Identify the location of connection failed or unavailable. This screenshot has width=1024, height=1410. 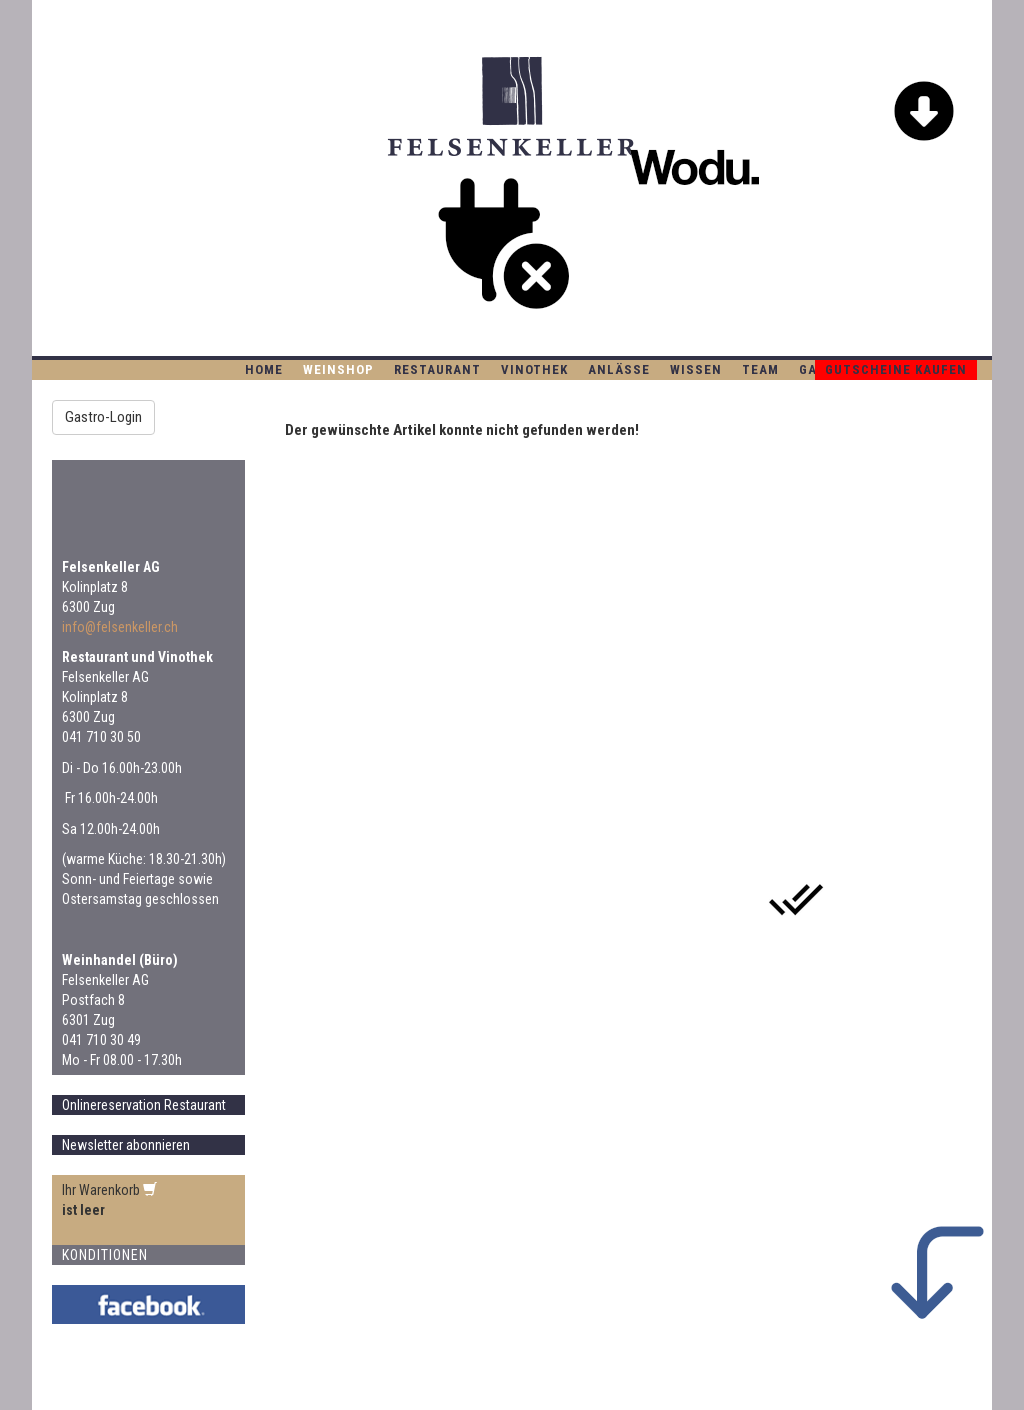
(496, 243).